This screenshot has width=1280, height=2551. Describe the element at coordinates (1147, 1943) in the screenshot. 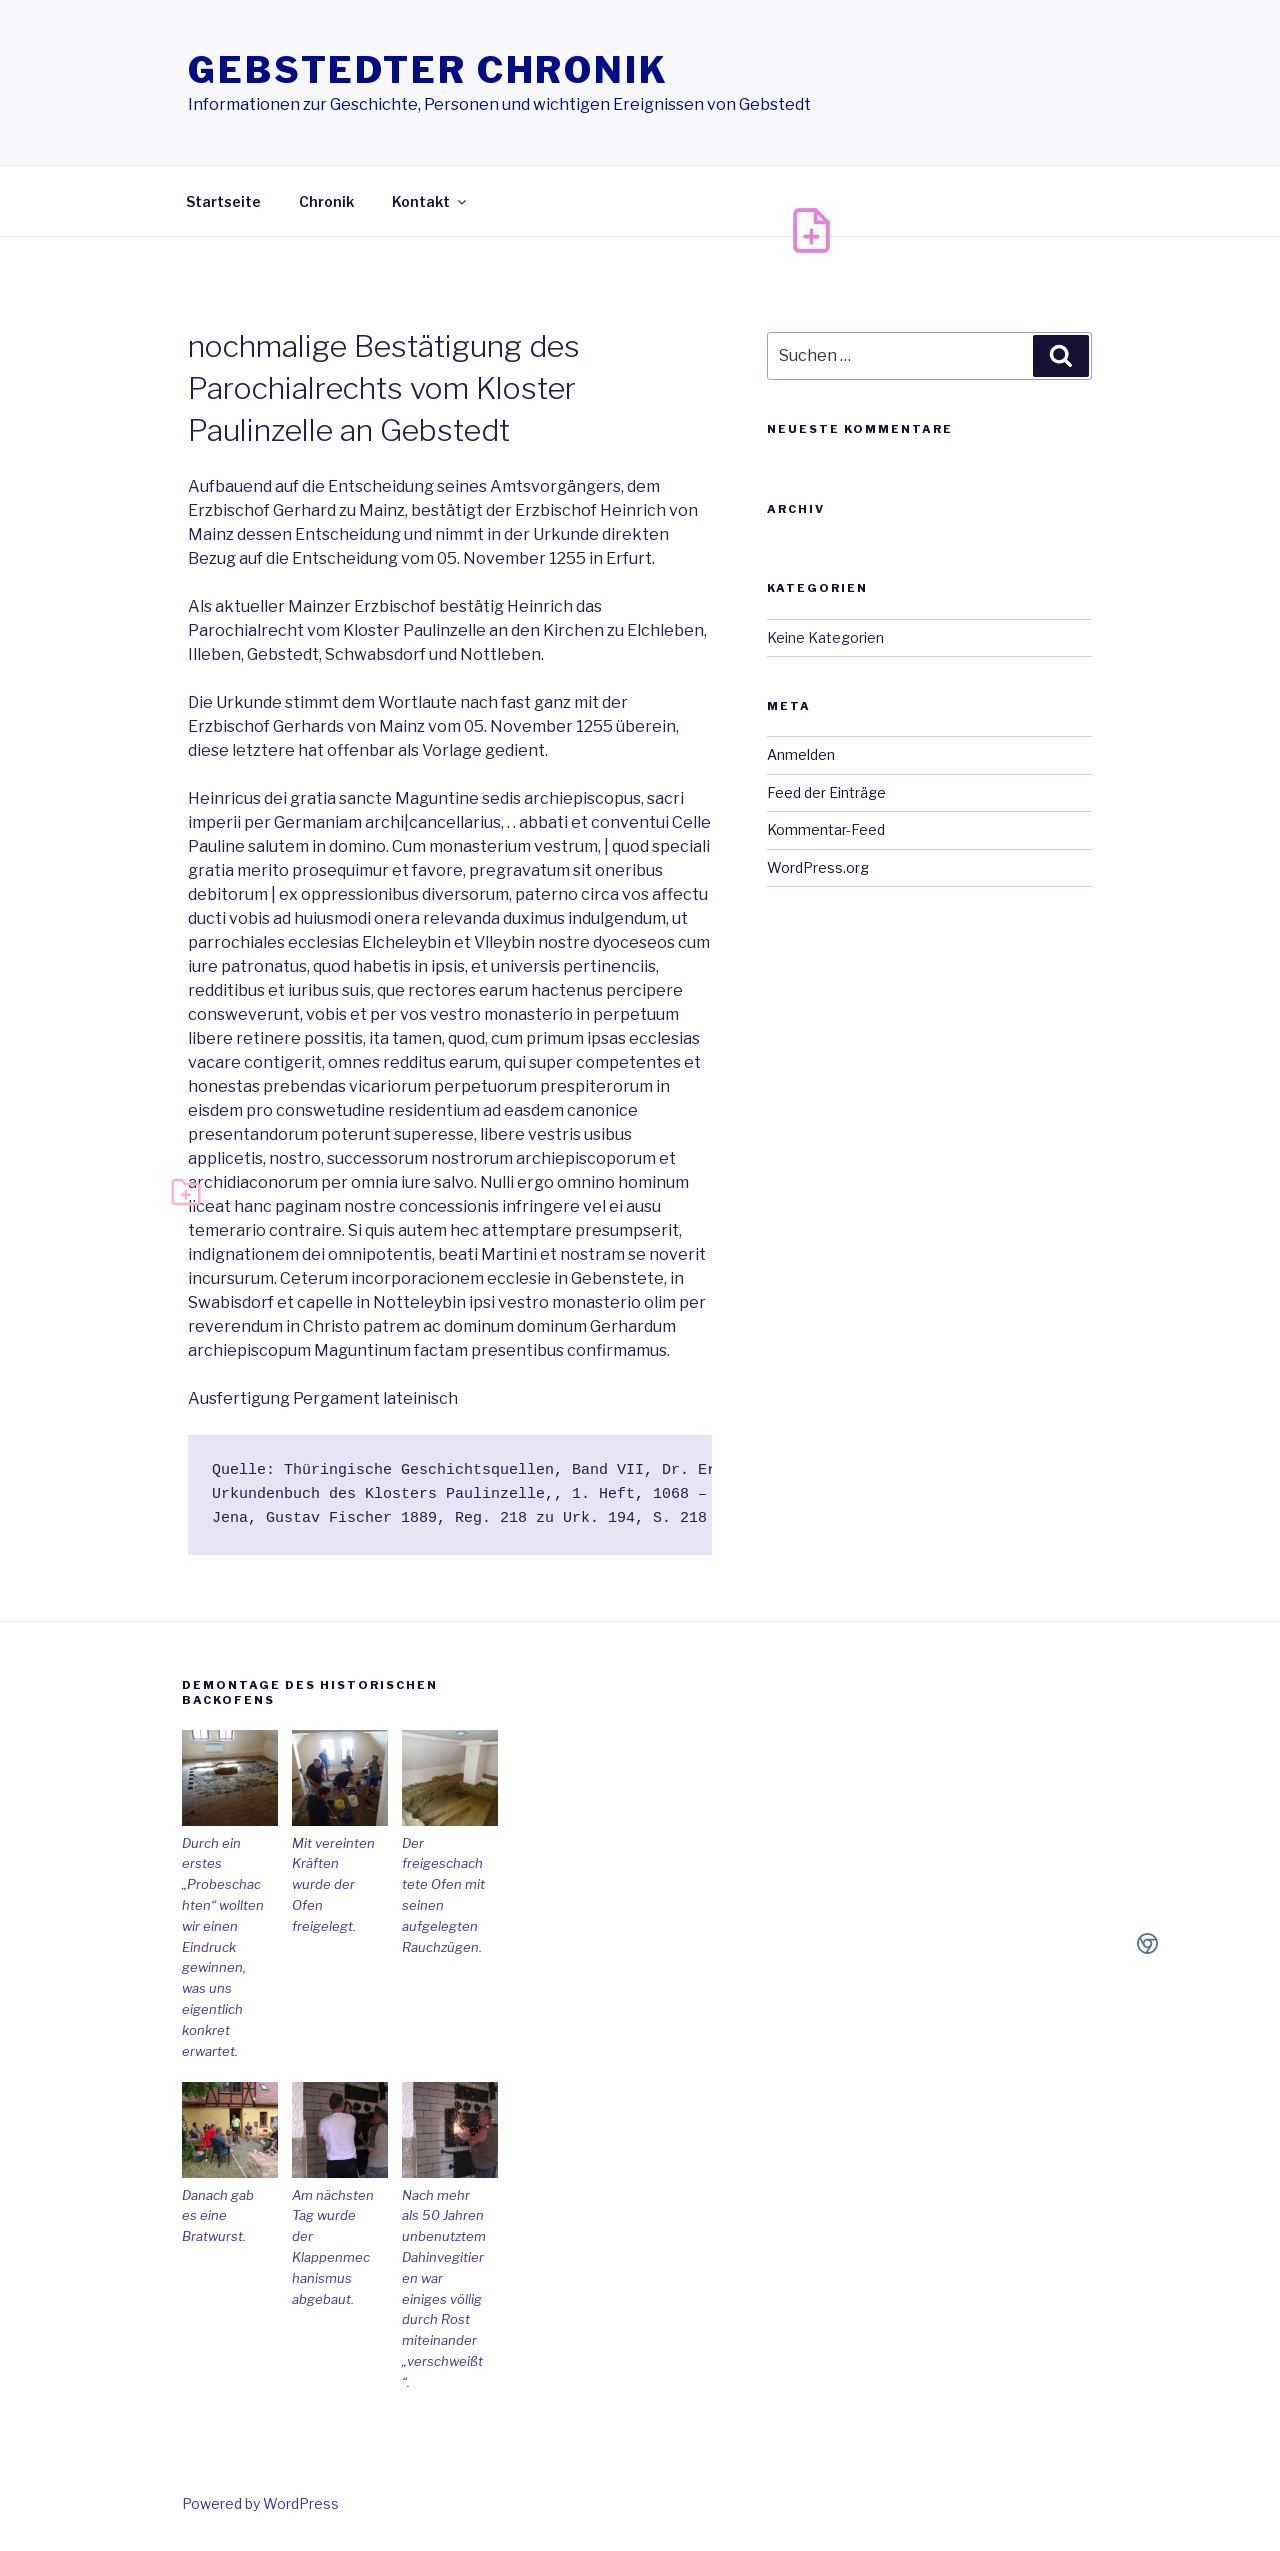

I see `open Google Chrome browser` at that location.